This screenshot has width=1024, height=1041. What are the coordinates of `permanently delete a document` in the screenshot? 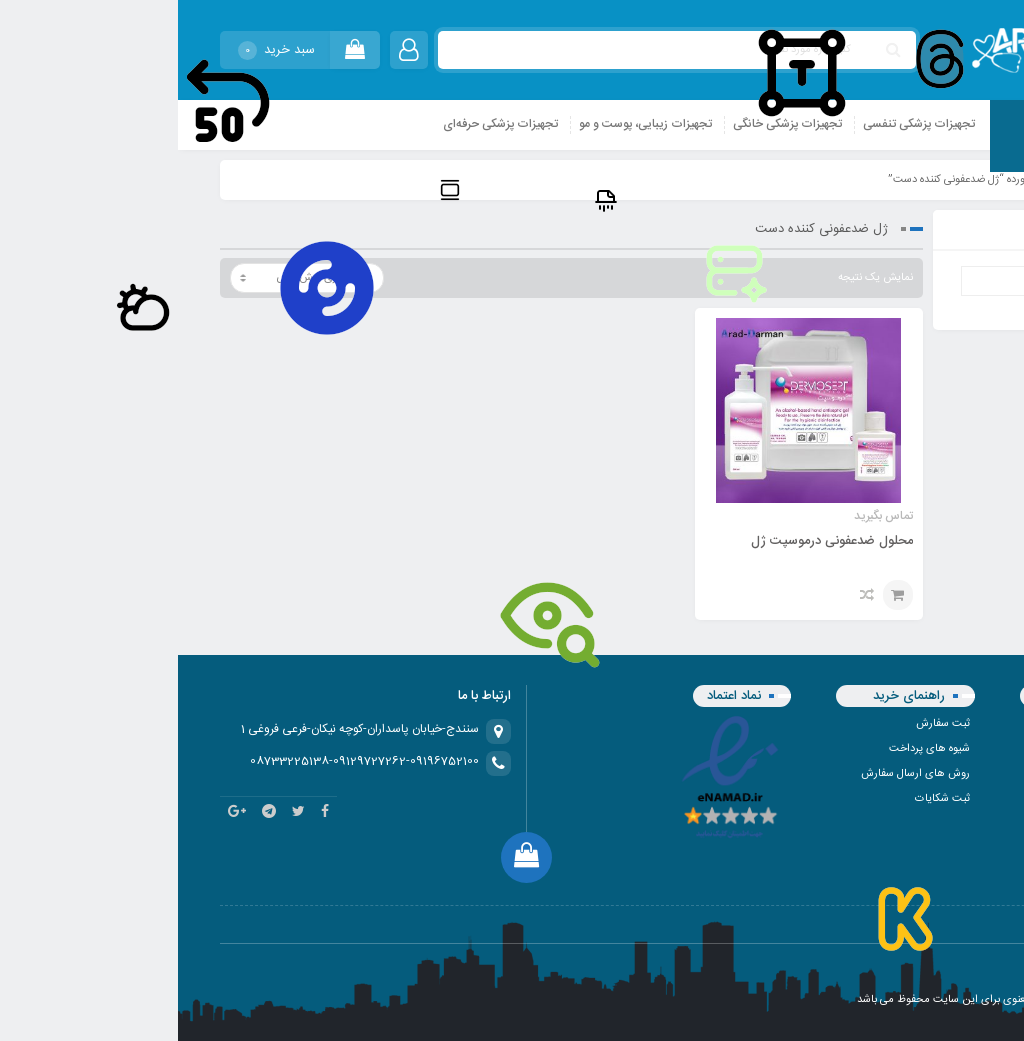 It's located at (606, 201).